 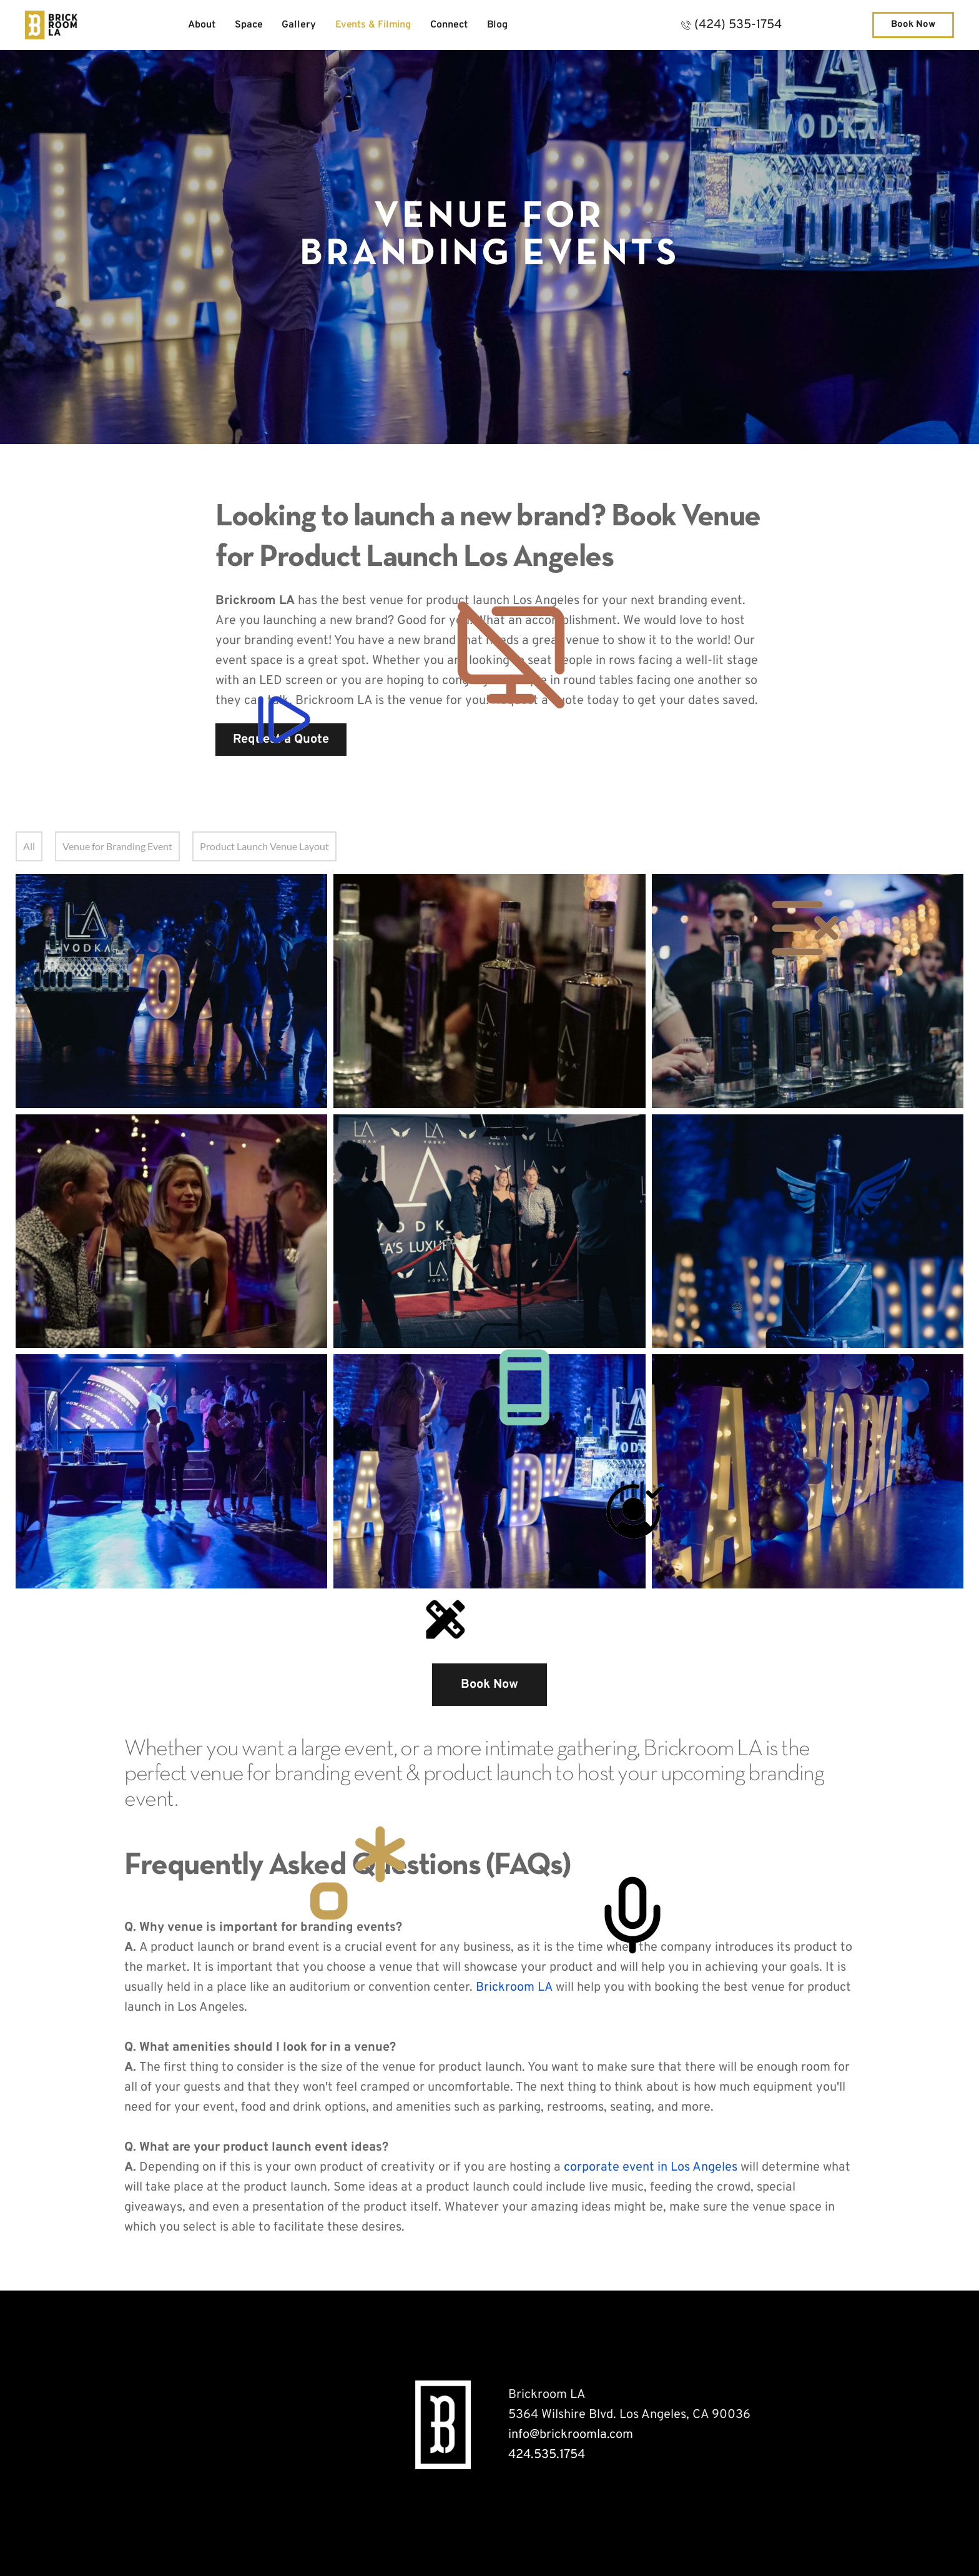 What do you see at coordinates (737, 1305) in the screenshot?
I see `view overlapping data or shared elements` at bounding box center [737, 1305].